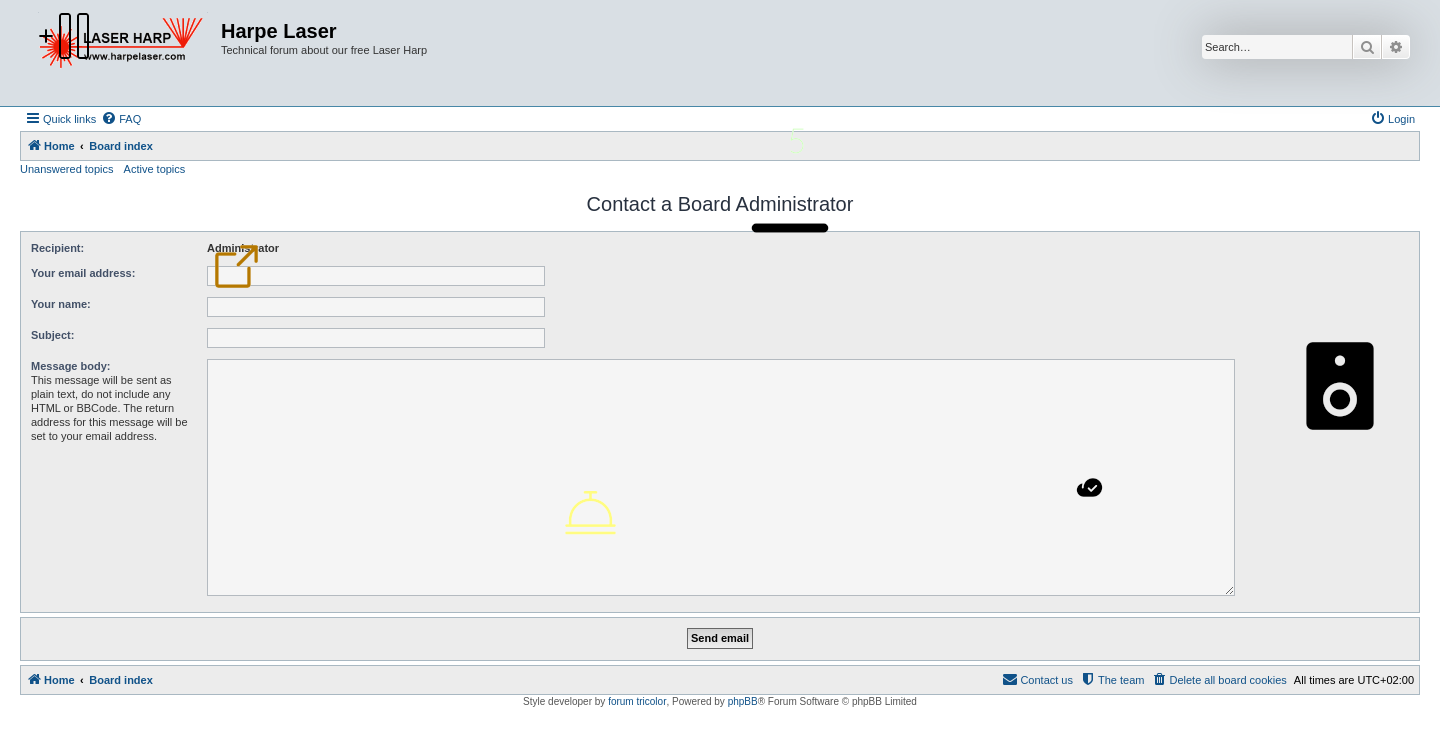 Image resolution: width=1440 pixels, height=732 pixels. What do you see at coordinates (590, 514) in the screenshot?
I see `request assistance or service` at bounding box center [590, 514].